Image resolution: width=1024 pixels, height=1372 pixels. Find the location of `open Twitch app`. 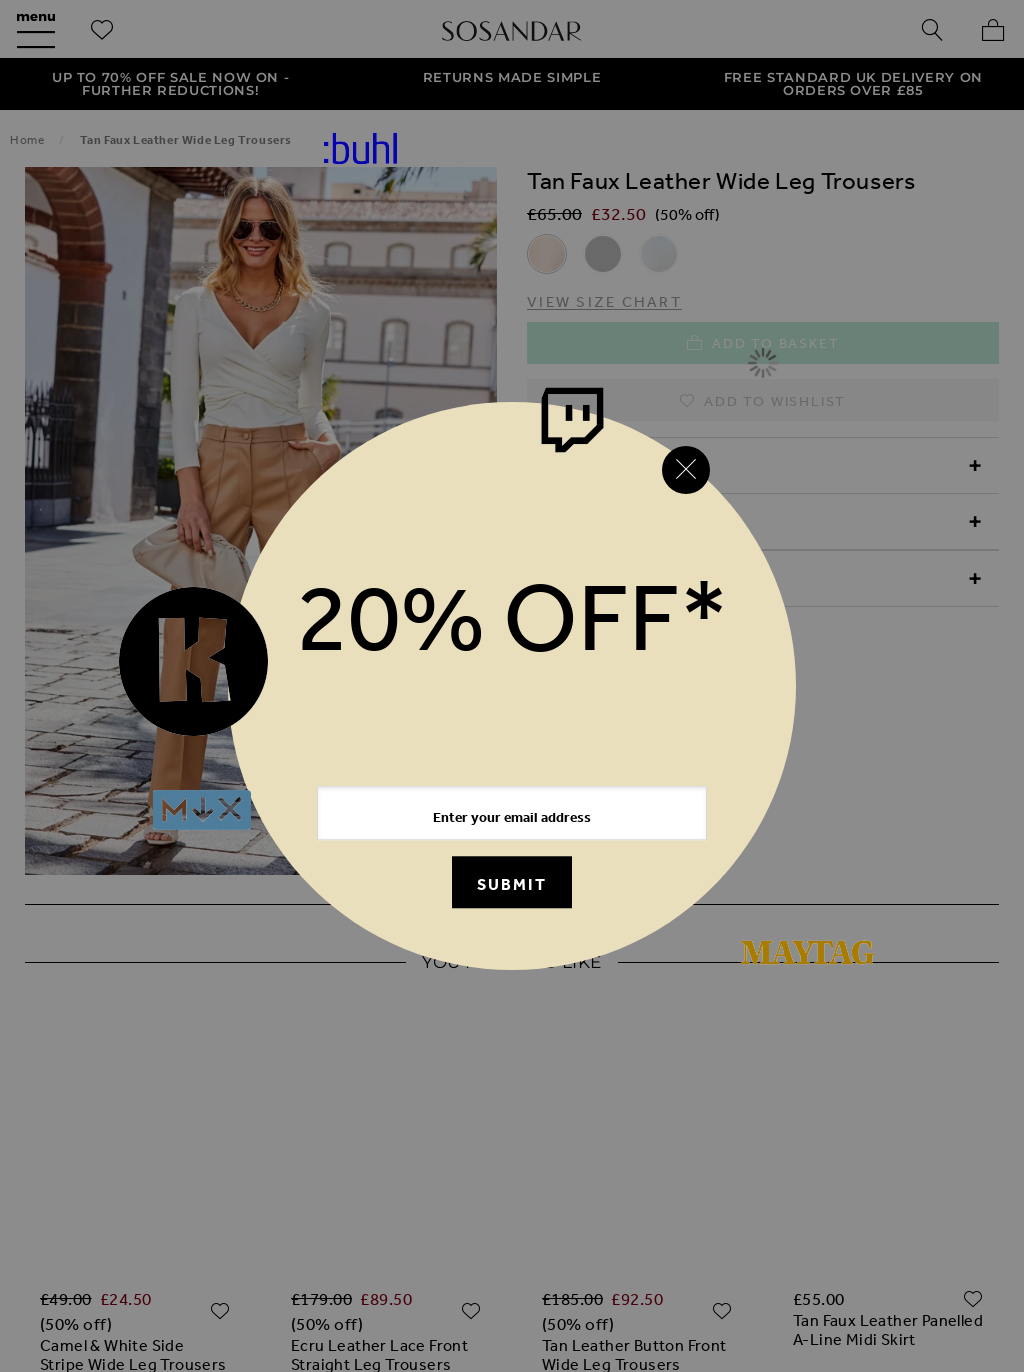

open Twitch app is located at coordinates (572, 418).